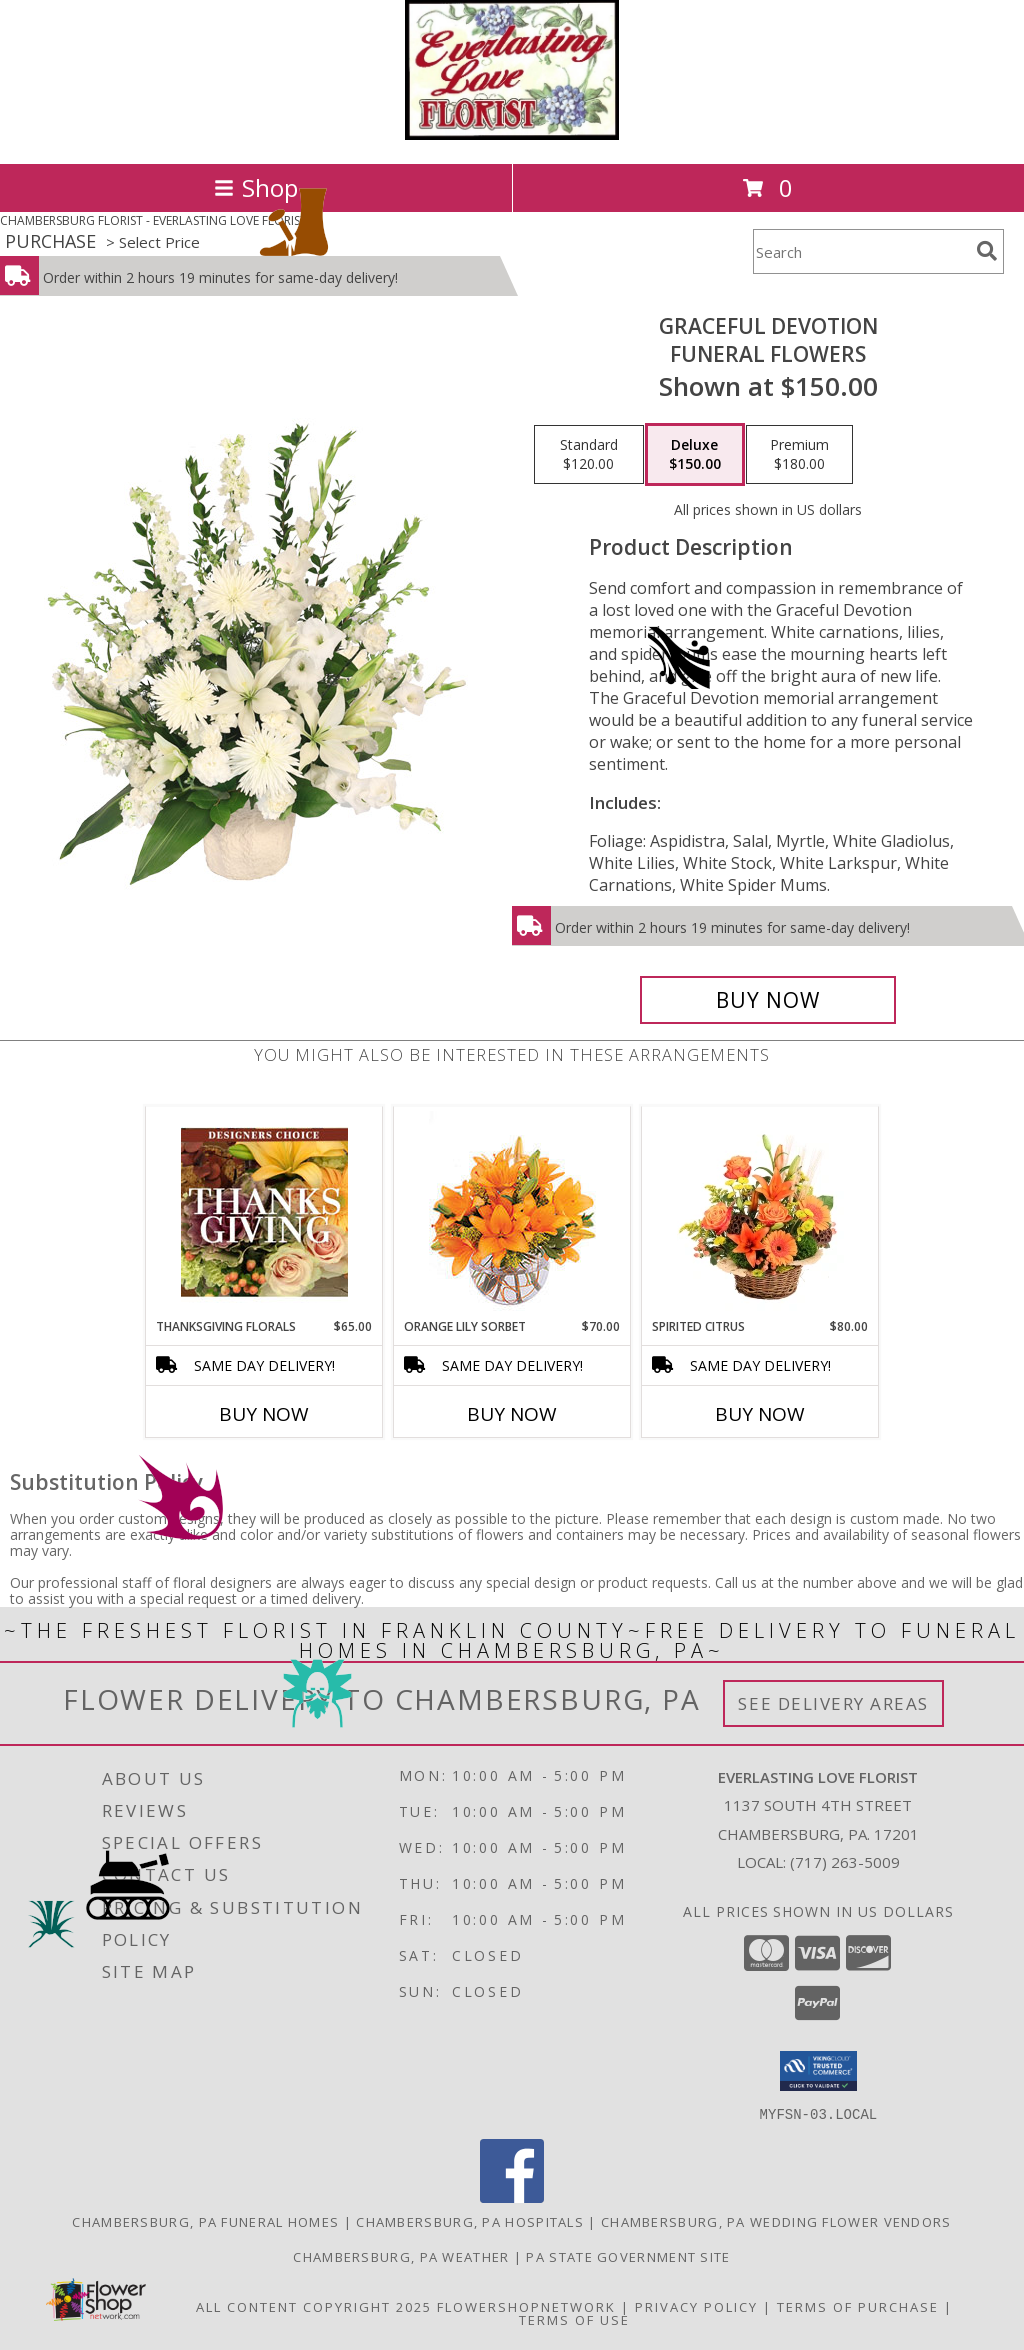  What do you see at coordinates (51, 1924) in the screenshot?
I see `indicates volcanic activity or hazard in a game` at bounding box center [51, 1924].